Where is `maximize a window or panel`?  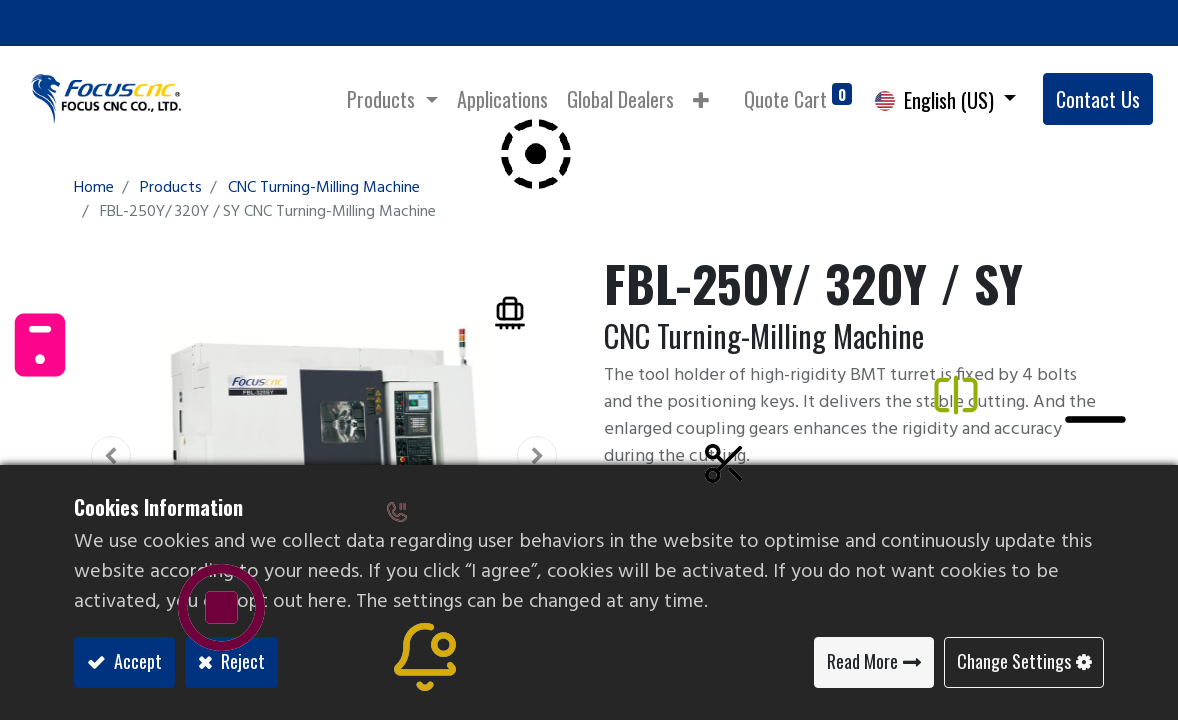
maximize a window or panel is located at coordinates (1095, 446).